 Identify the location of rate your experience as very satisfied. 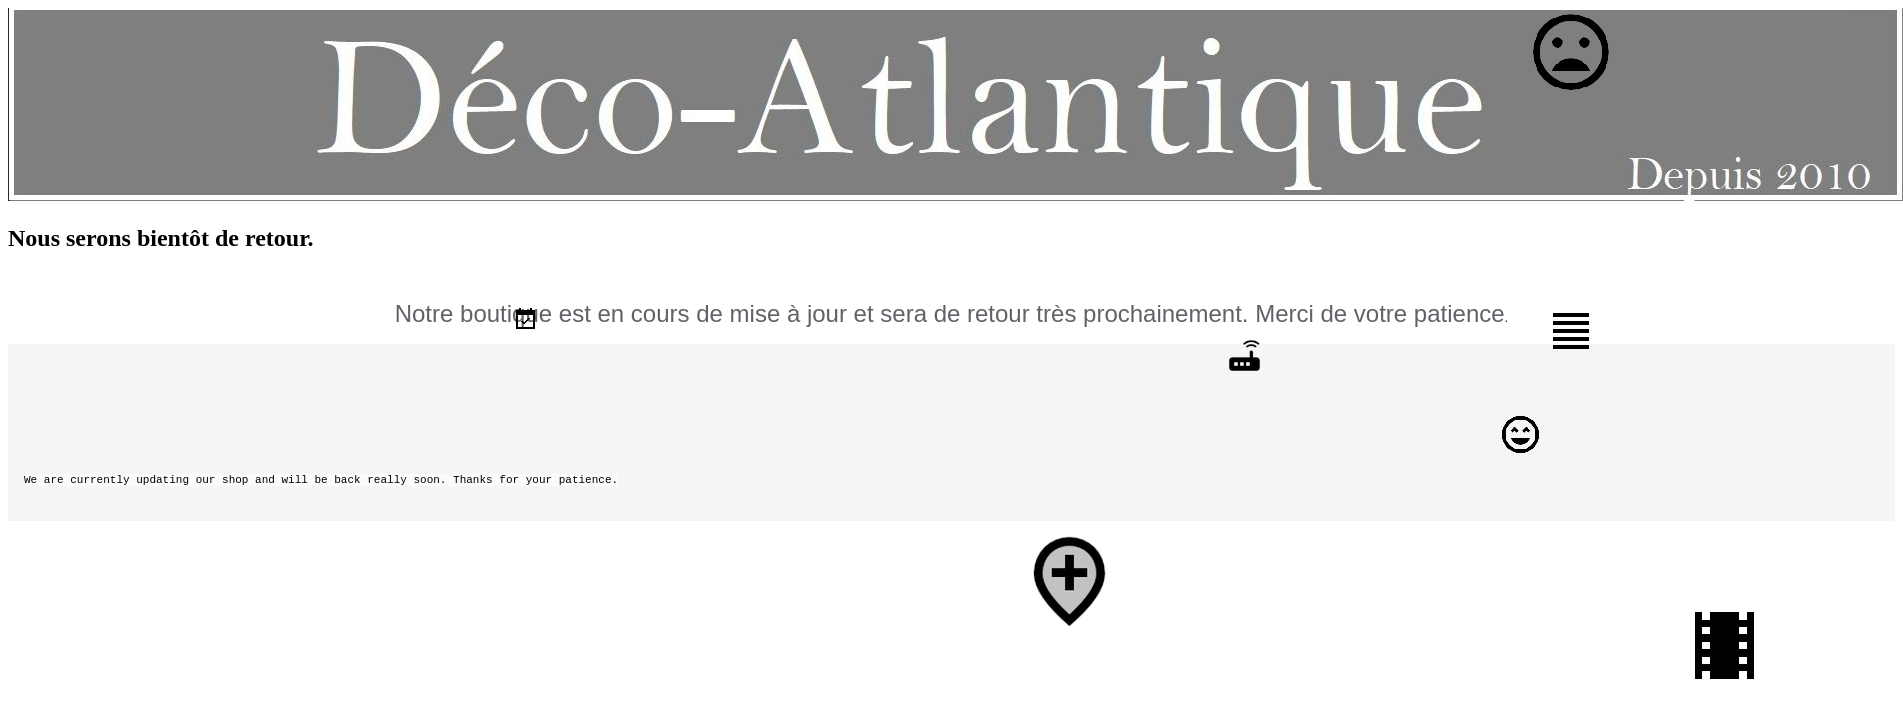
(1520, 434).